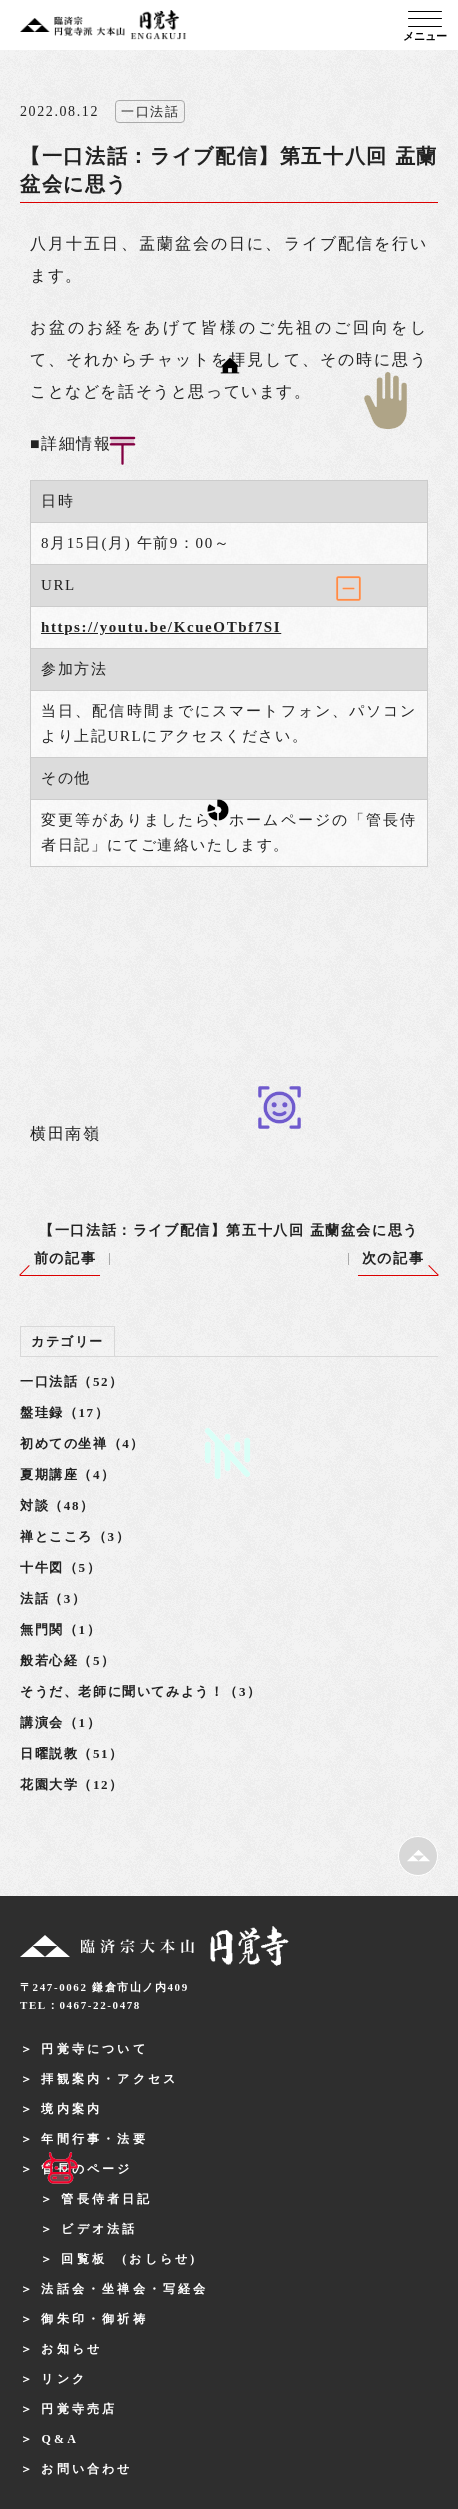 Image resolution: width=458 pixels, height=2509 pixels. Describe the element at coordinates (218, 810) in the screenshot. I see `view analytics or statistics breakdown` at that location.